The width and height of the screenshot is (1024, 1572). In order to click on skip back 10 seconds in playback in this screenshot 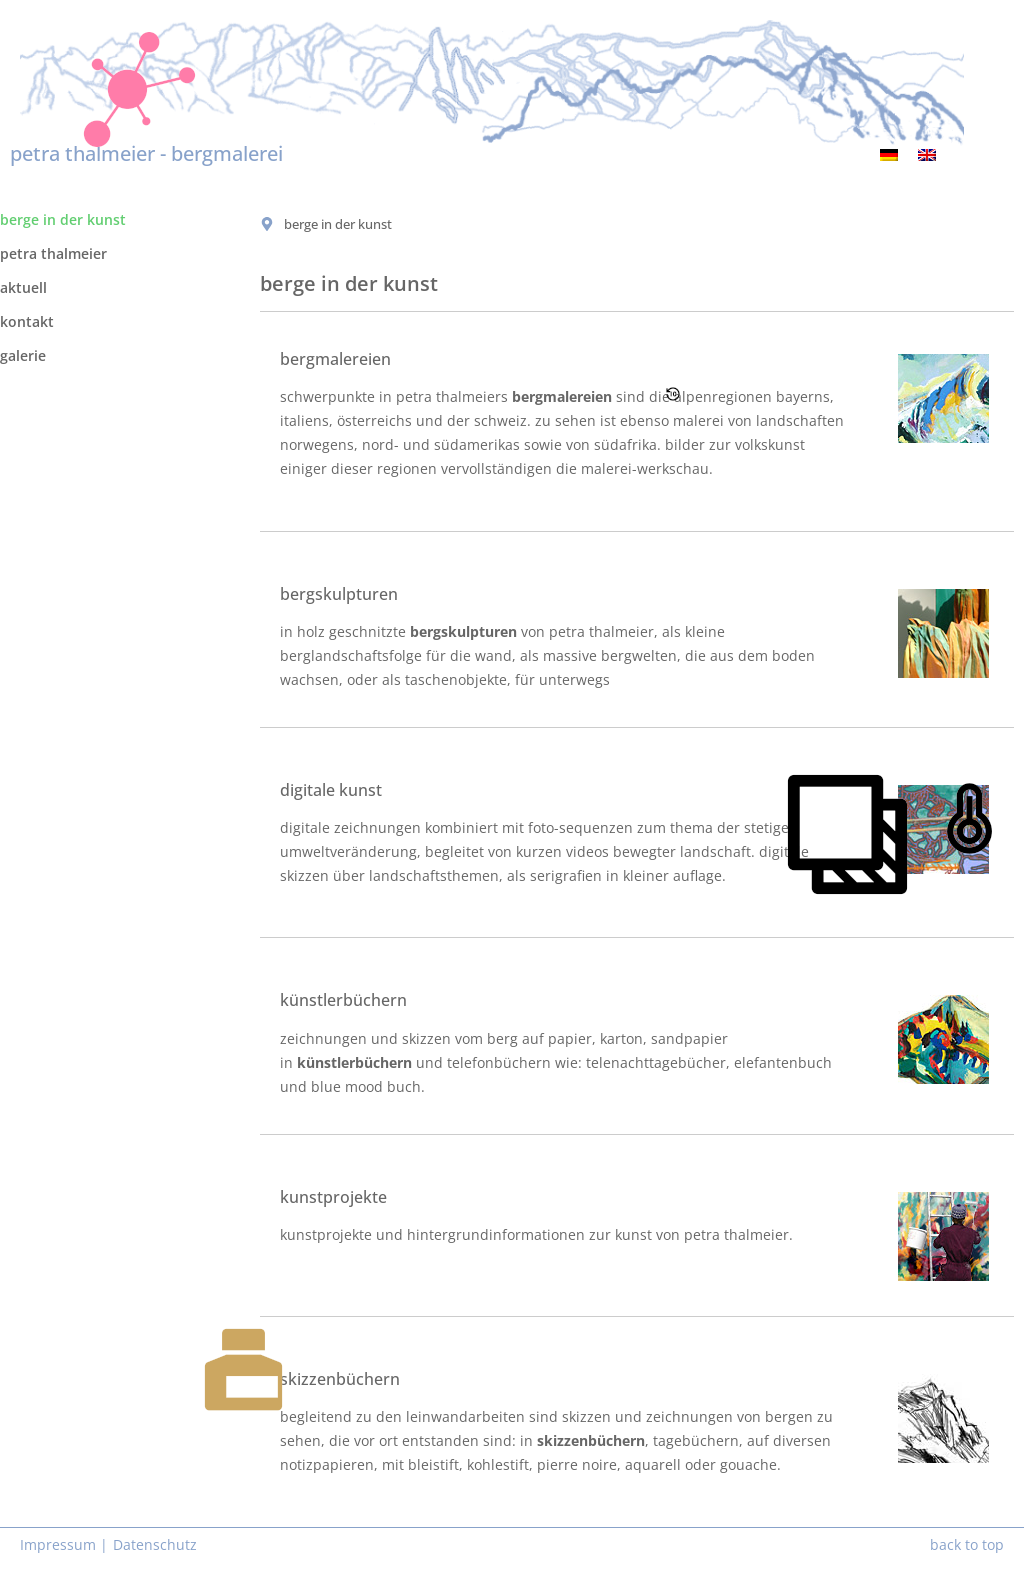, I will do `click(673, 394)`.